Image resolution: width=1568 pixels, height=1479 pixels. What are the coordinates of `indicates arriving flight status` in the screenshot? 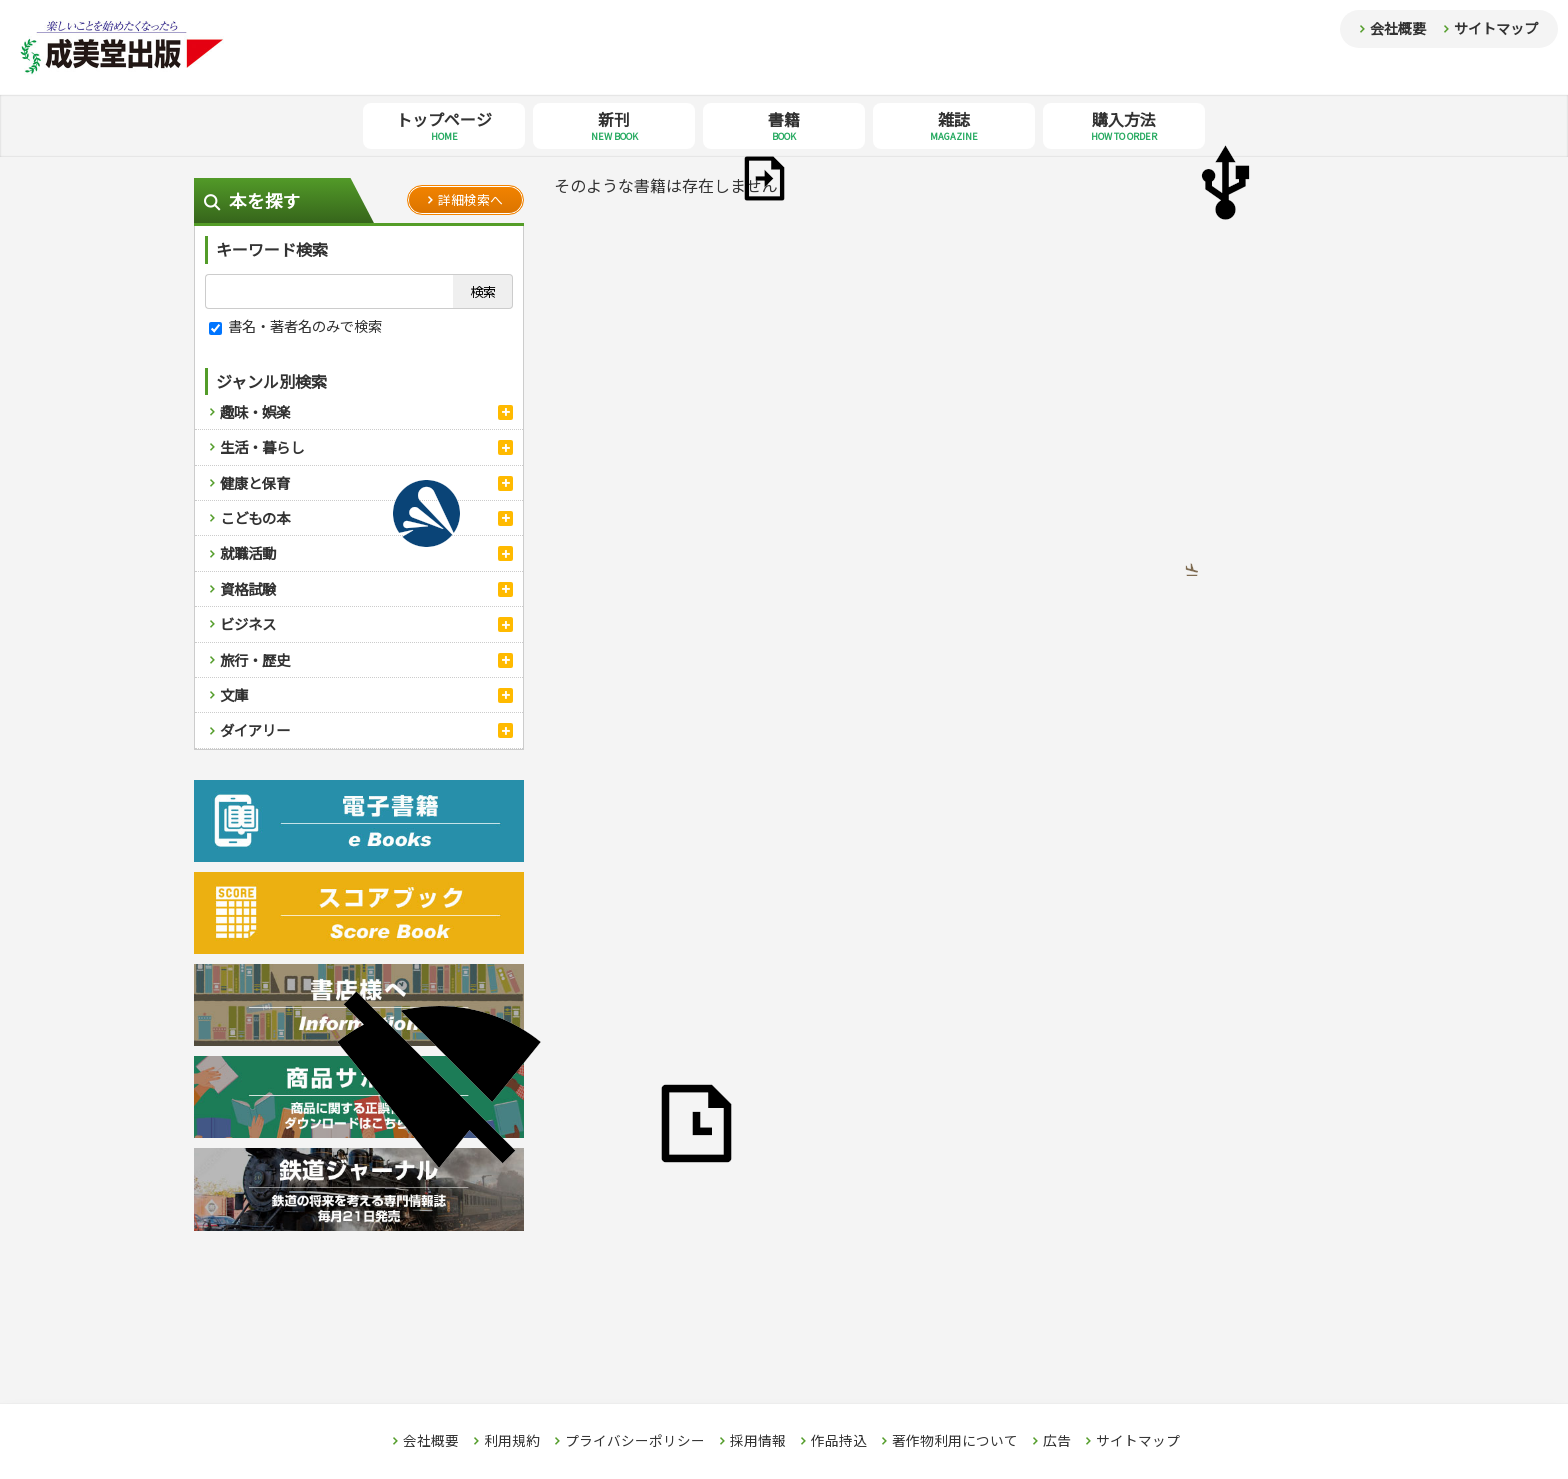 It's located at (1192, 570).